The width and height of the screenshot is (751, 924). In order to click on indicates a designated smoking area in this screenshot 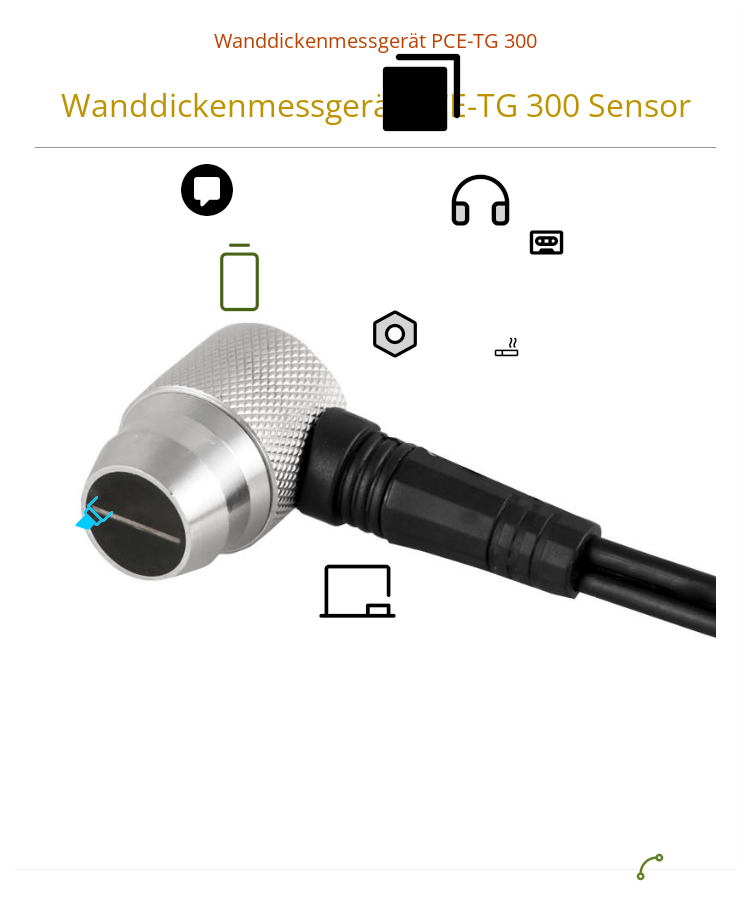, I will do `click(506, 349)`.